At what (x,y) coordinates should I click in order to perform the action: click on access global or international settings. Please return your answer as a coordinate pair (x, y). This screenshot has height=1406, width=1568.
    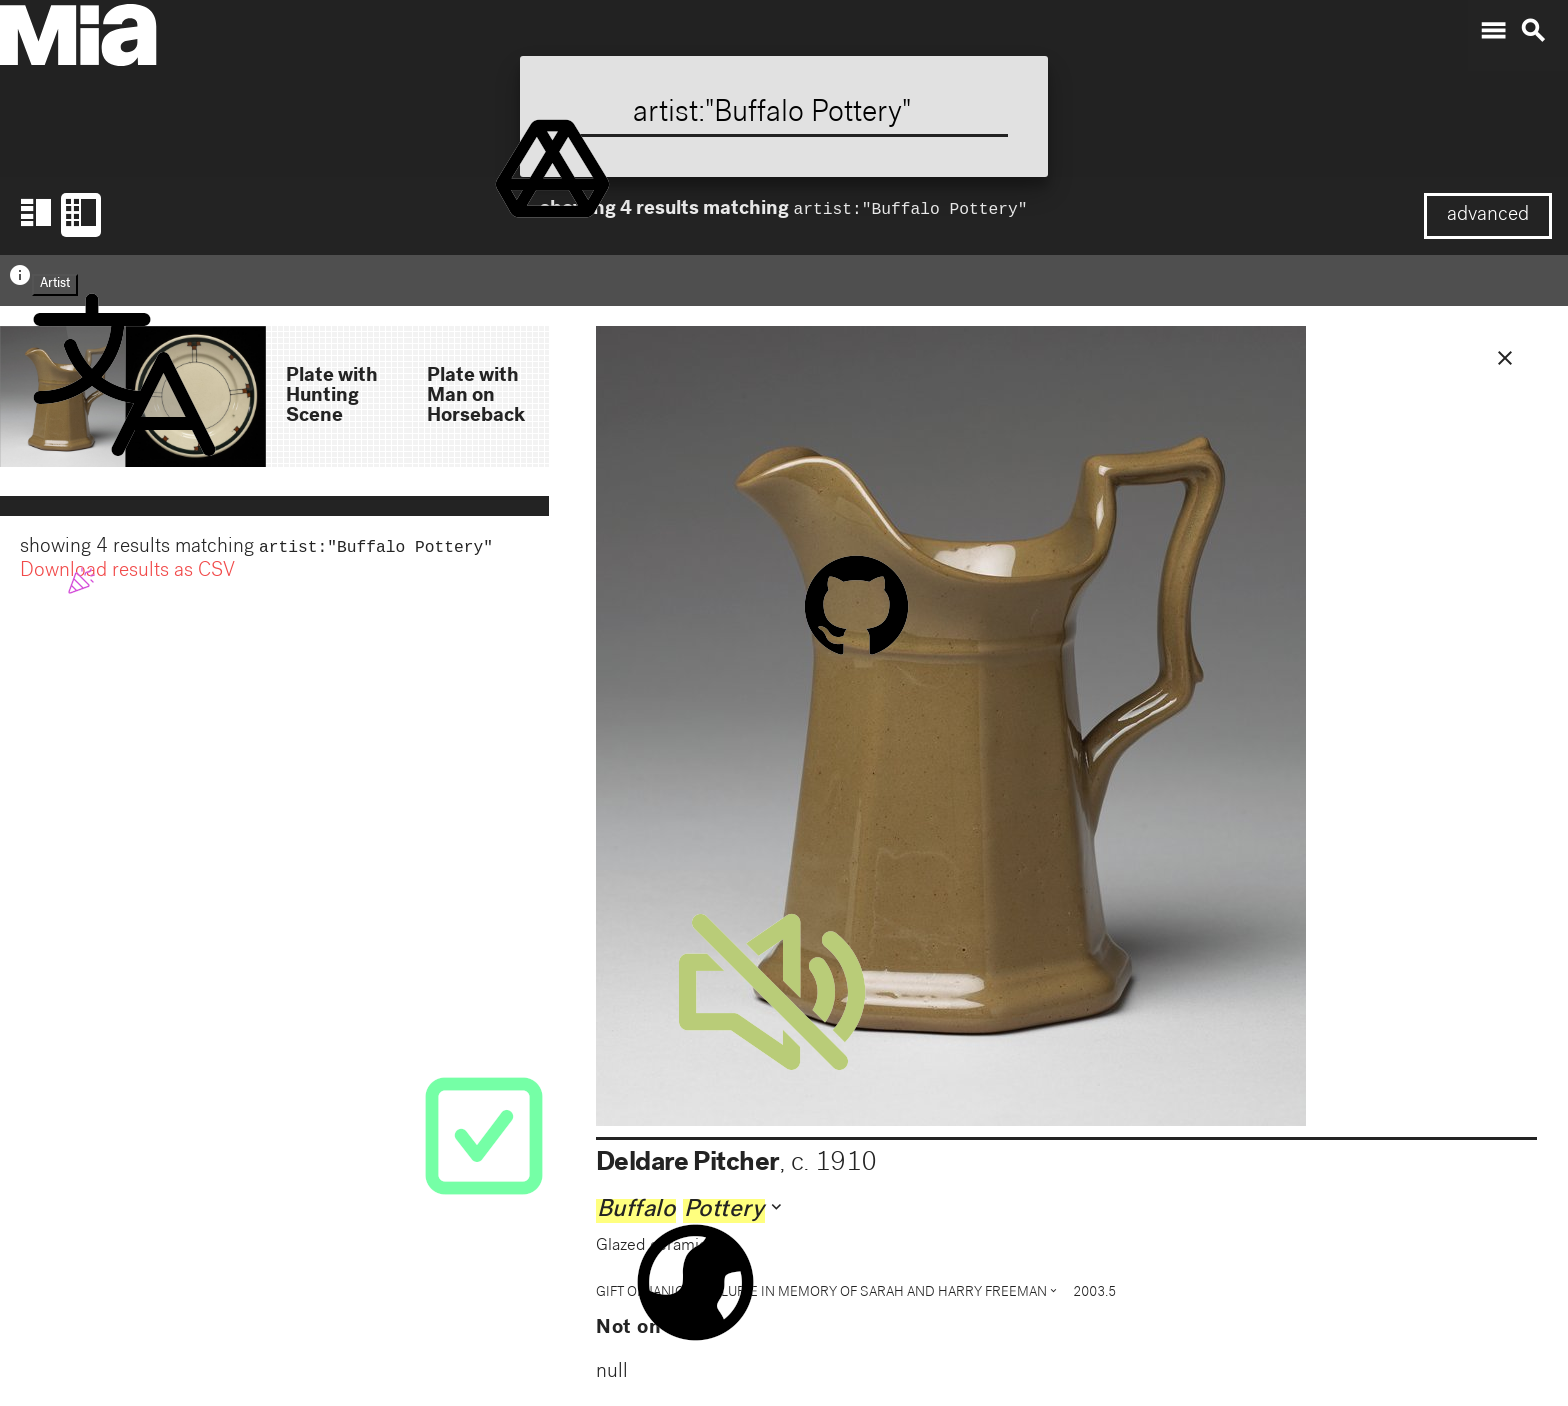
    Looking at the image, I should click on (695, 1282).